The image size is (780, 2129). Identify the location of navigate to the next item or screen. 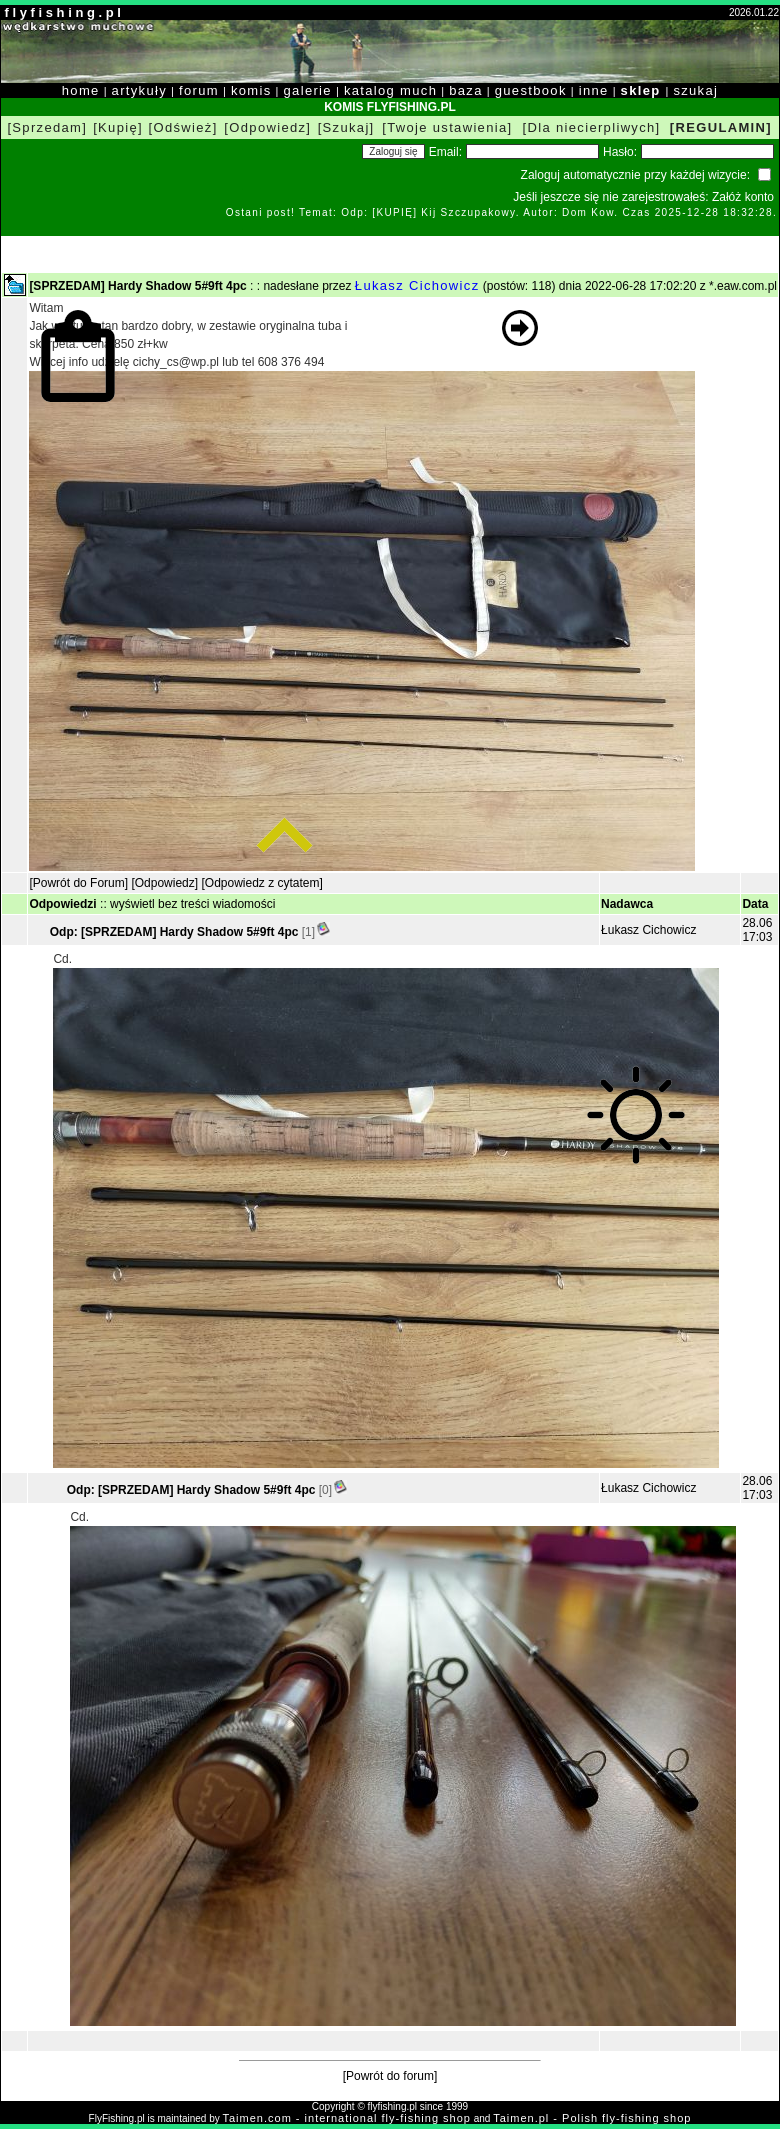
(520, 328).